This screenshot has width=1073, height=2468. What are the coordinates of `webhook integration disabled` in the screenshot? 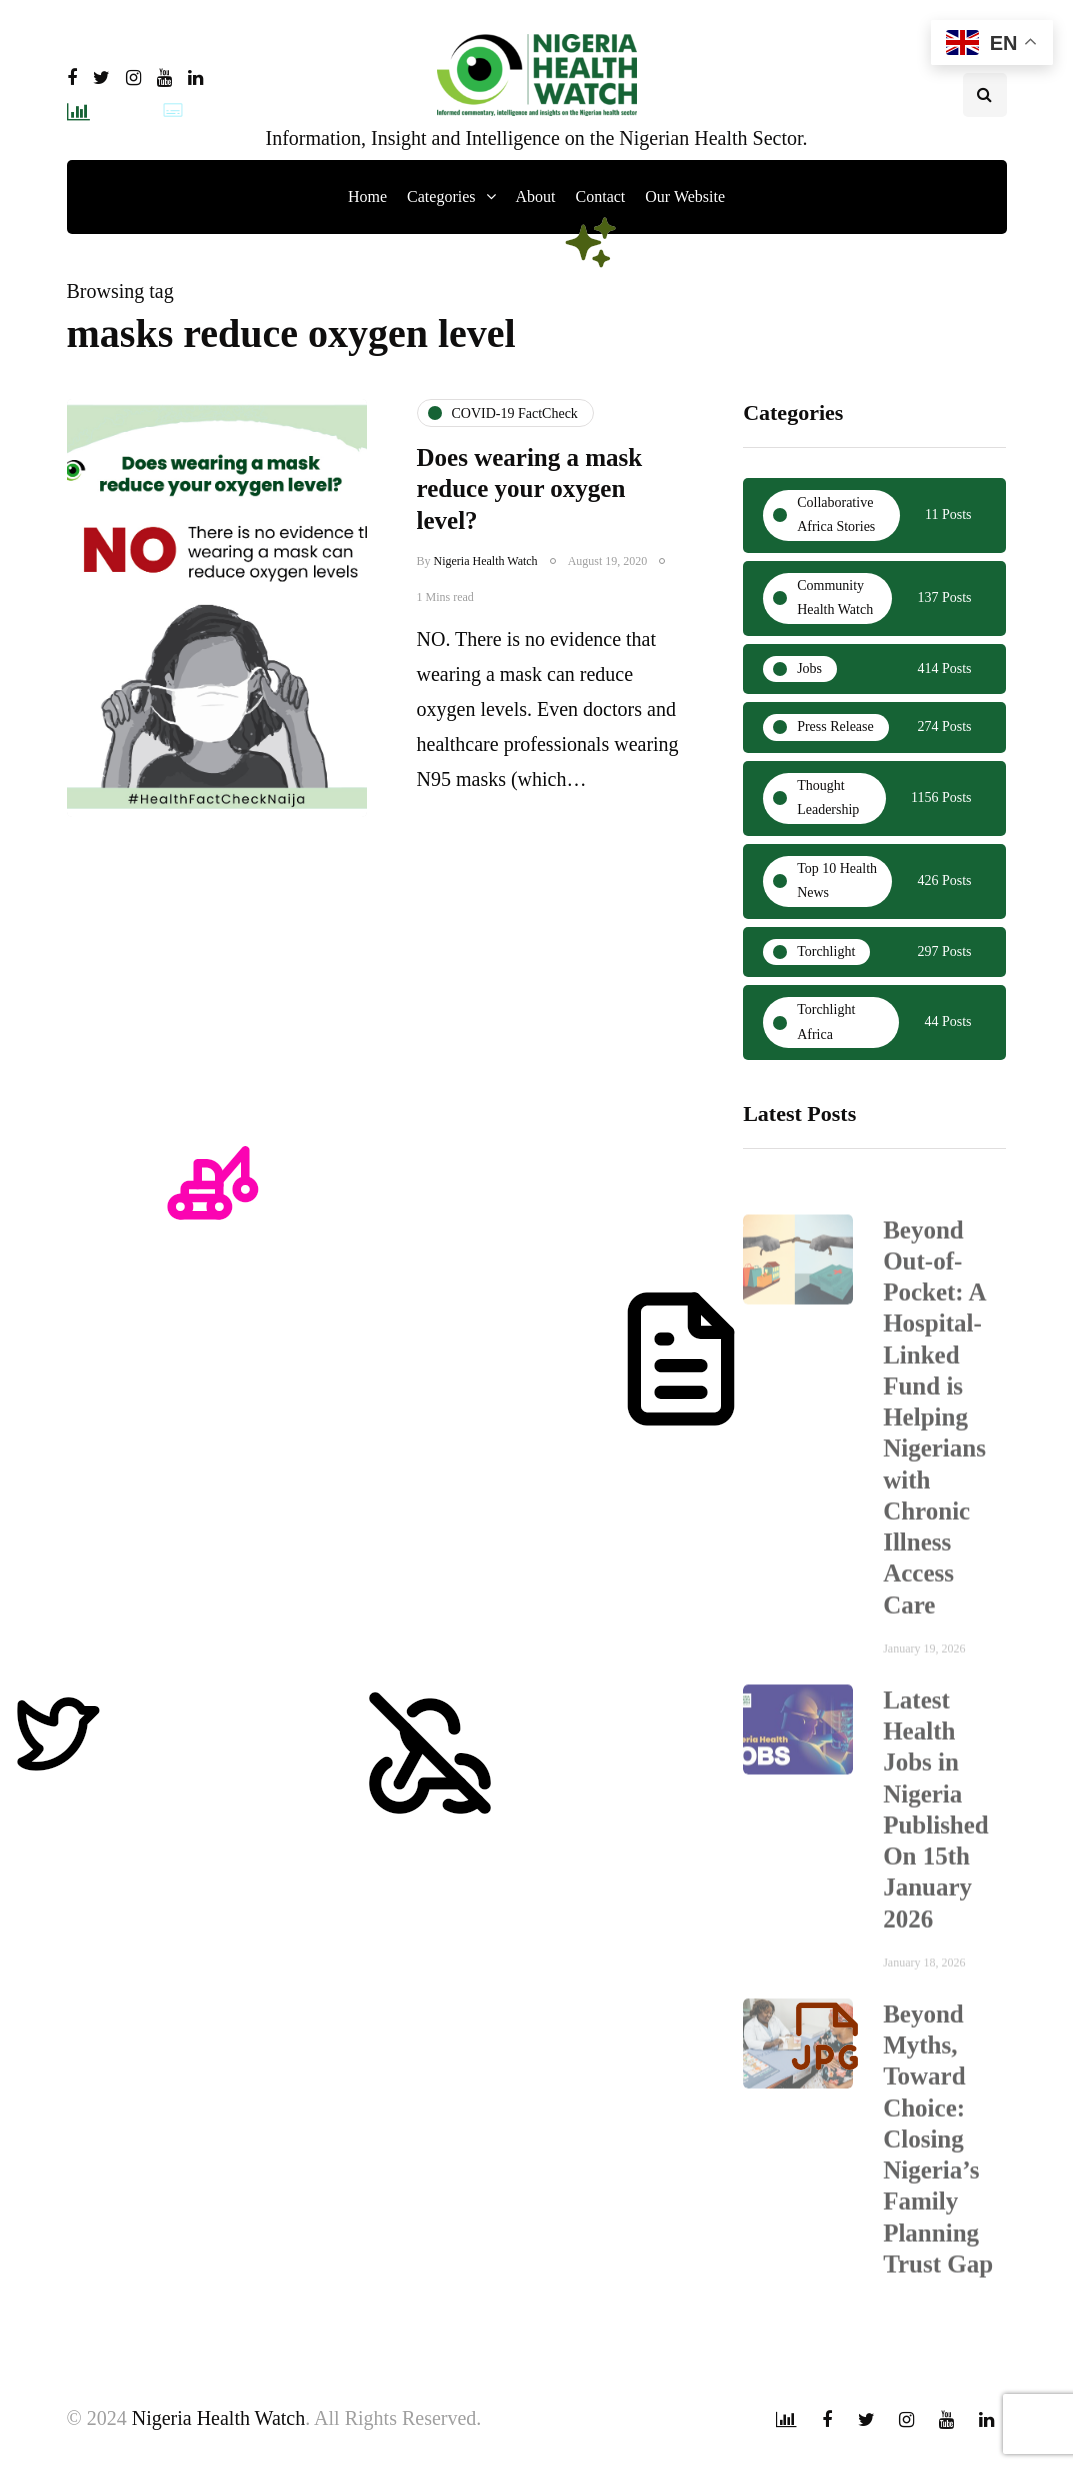 It's located at (430, 1753).